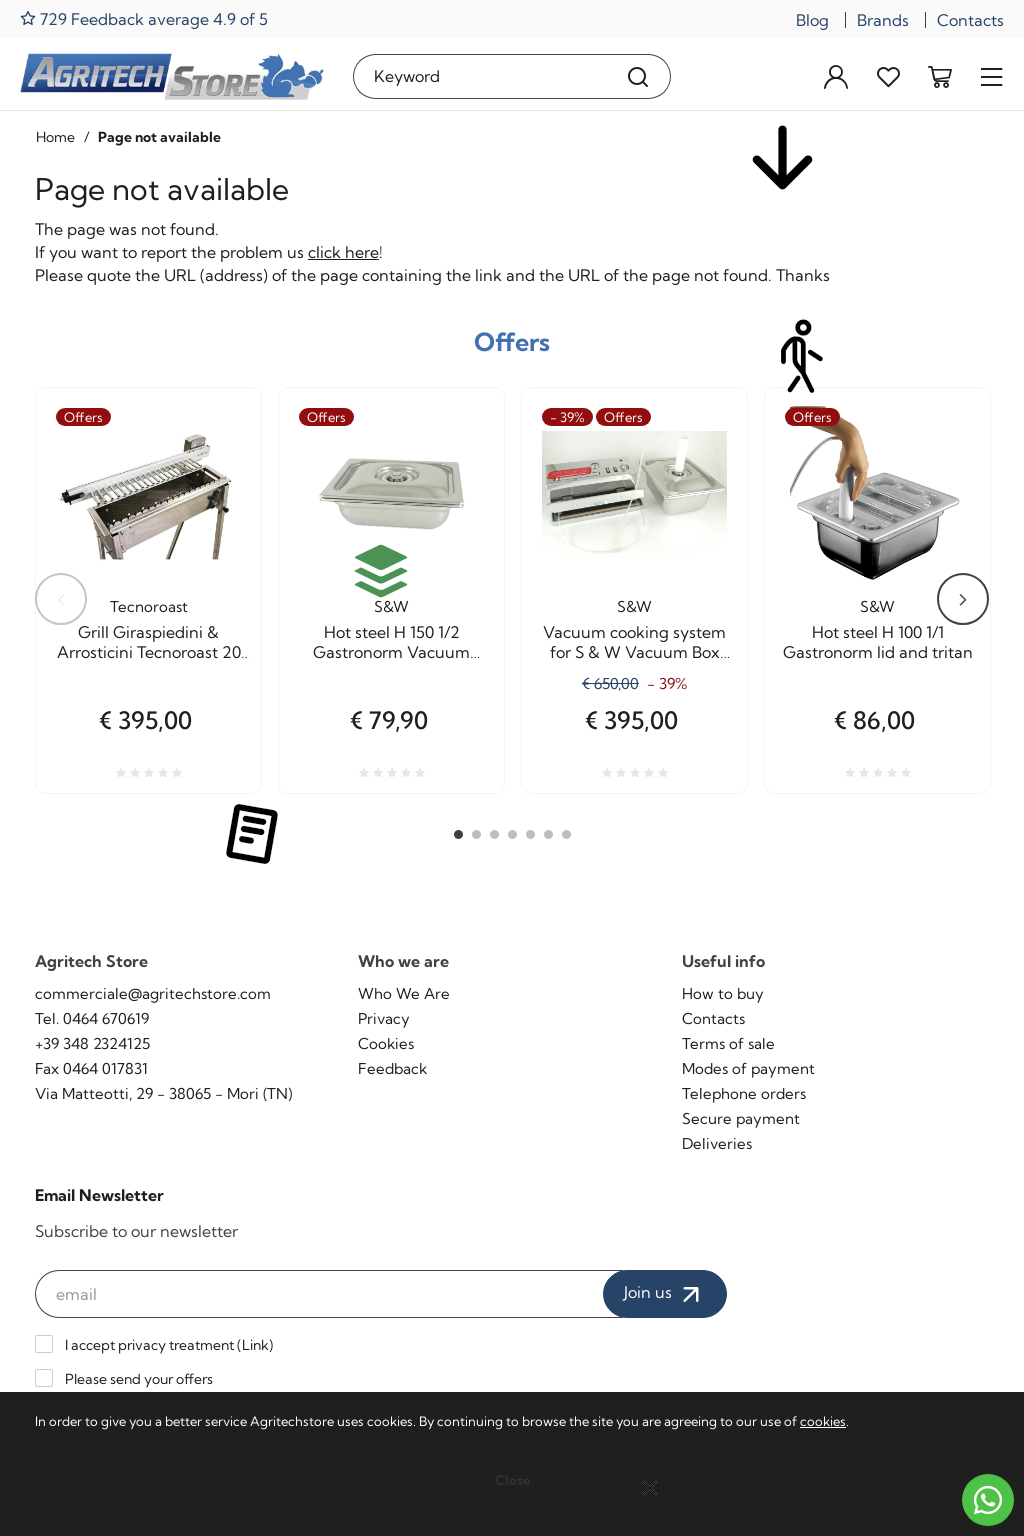  What do you see at coordinates (381, 571) in the screenshot?
I see `open Buffer social media scheduling app` at bounding box center [381, 571].